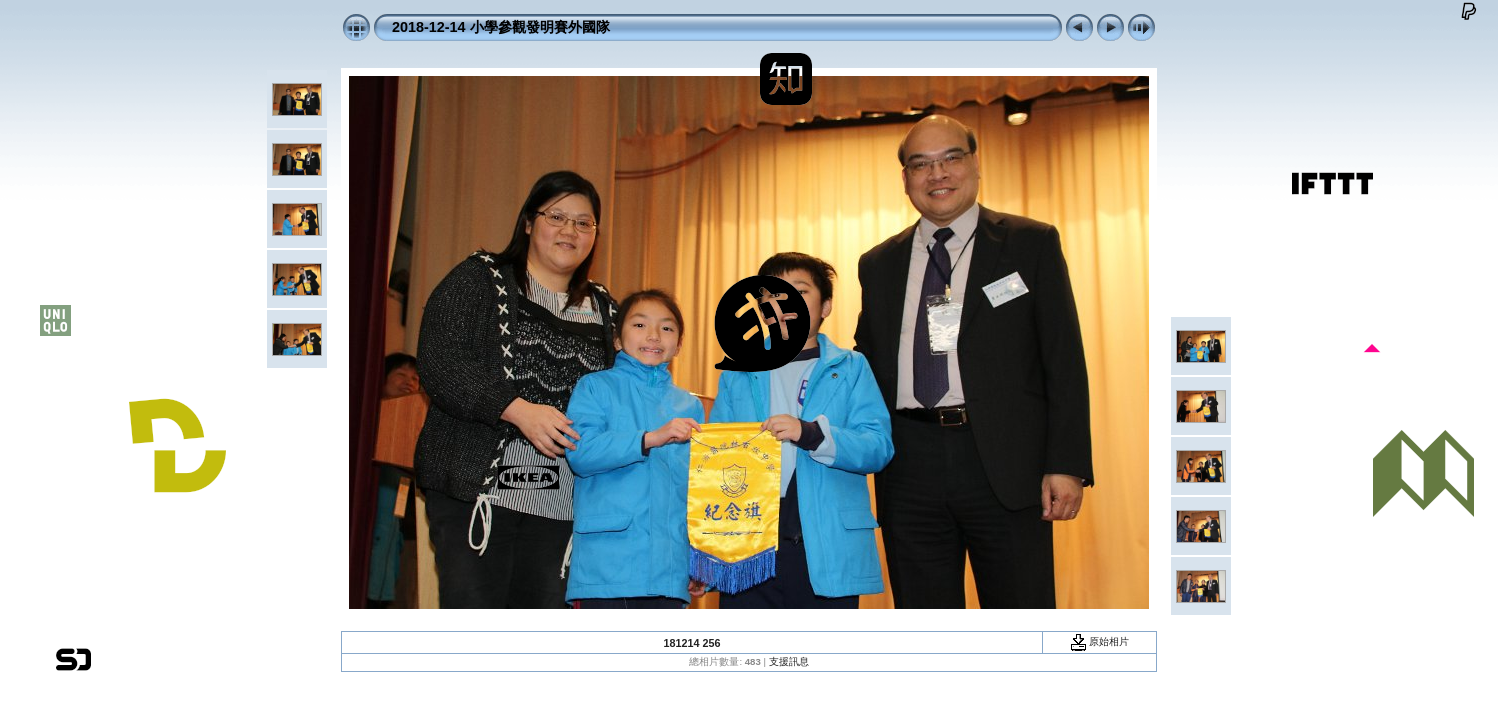  I want to click on IKEA brand logo, so click(528, 477).